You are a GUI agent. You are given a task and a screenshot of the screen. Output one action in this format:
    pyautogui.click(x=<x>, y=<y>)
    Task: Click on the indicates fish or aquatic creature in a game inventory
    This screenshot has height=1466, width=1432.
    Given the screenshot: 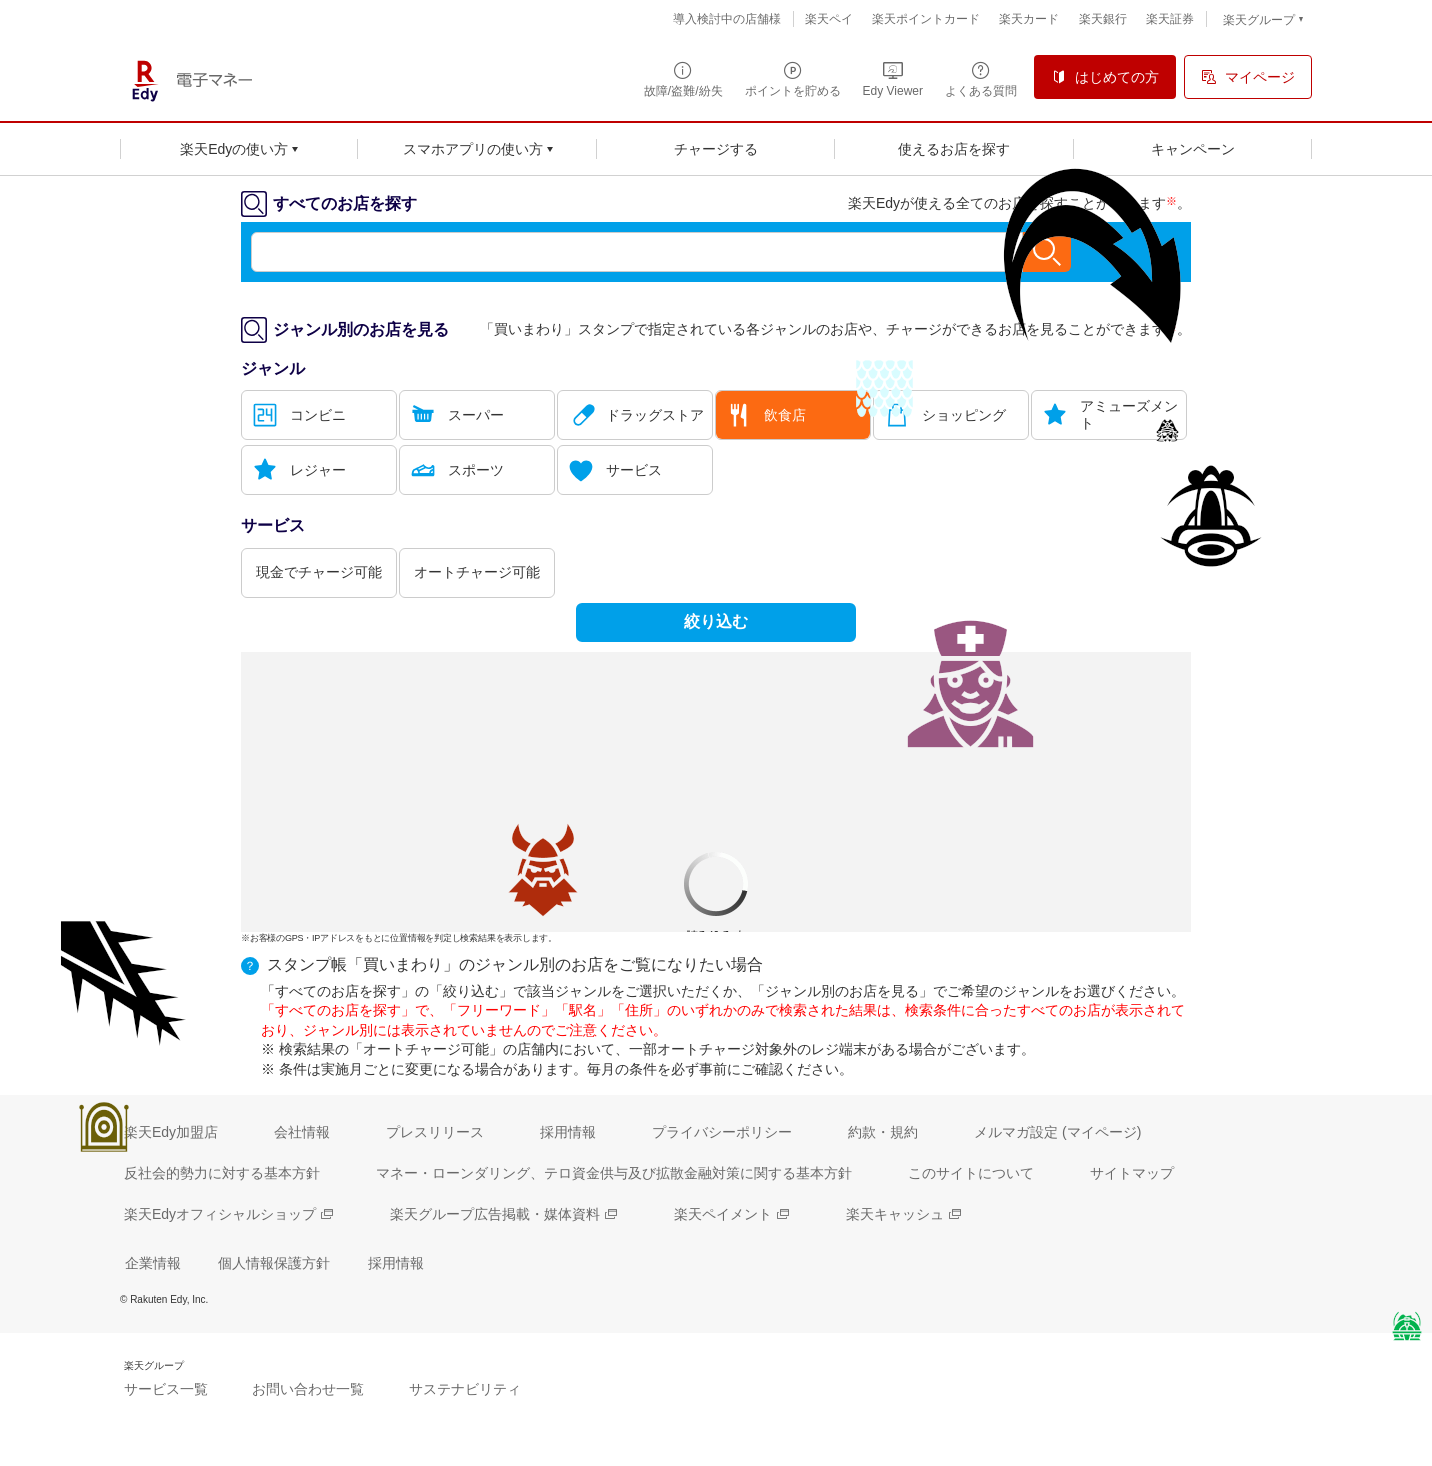 What is the action you would take?
    pyautogui.click(x=884, y=388)
    